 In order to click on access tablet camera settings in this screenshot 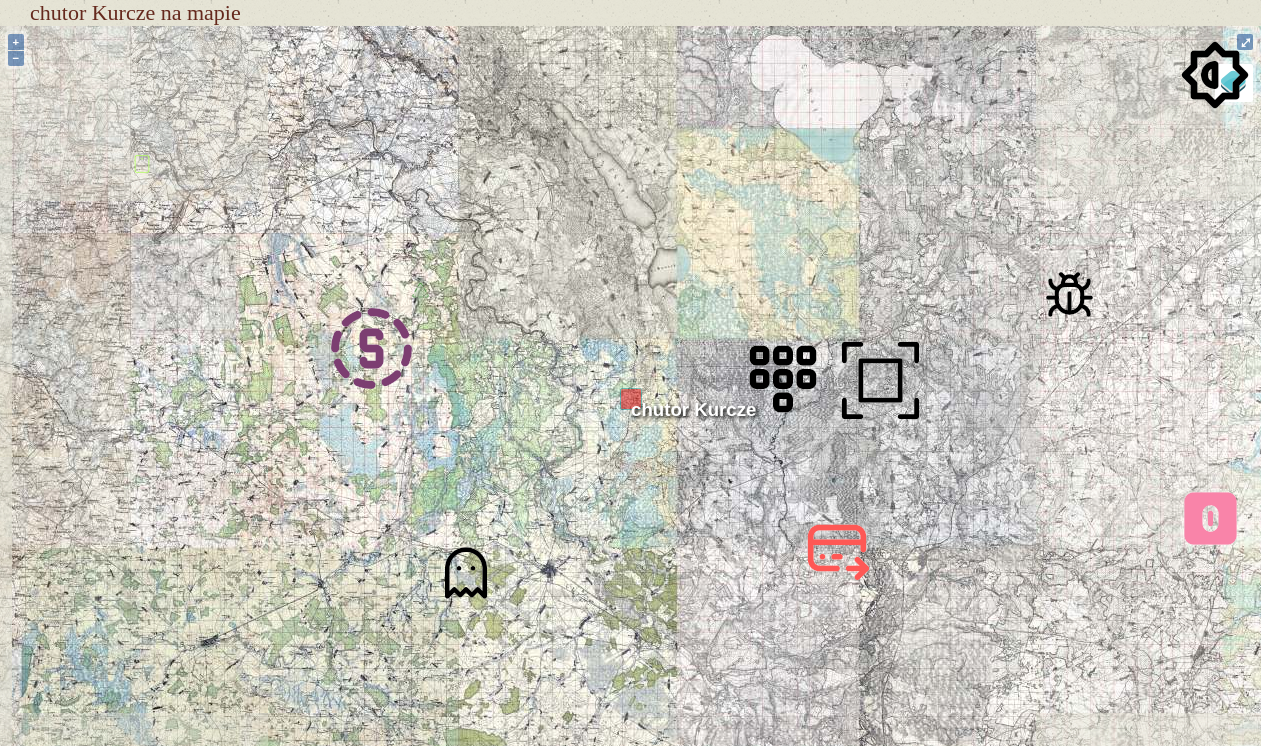, I will do `click(142, 164)`.